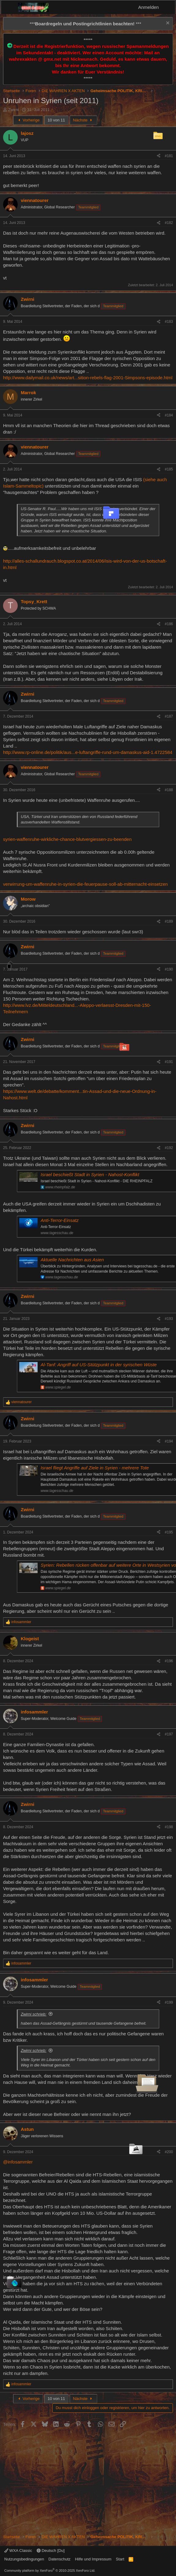  I want to click on open dart project folder, so click(14, 2282).